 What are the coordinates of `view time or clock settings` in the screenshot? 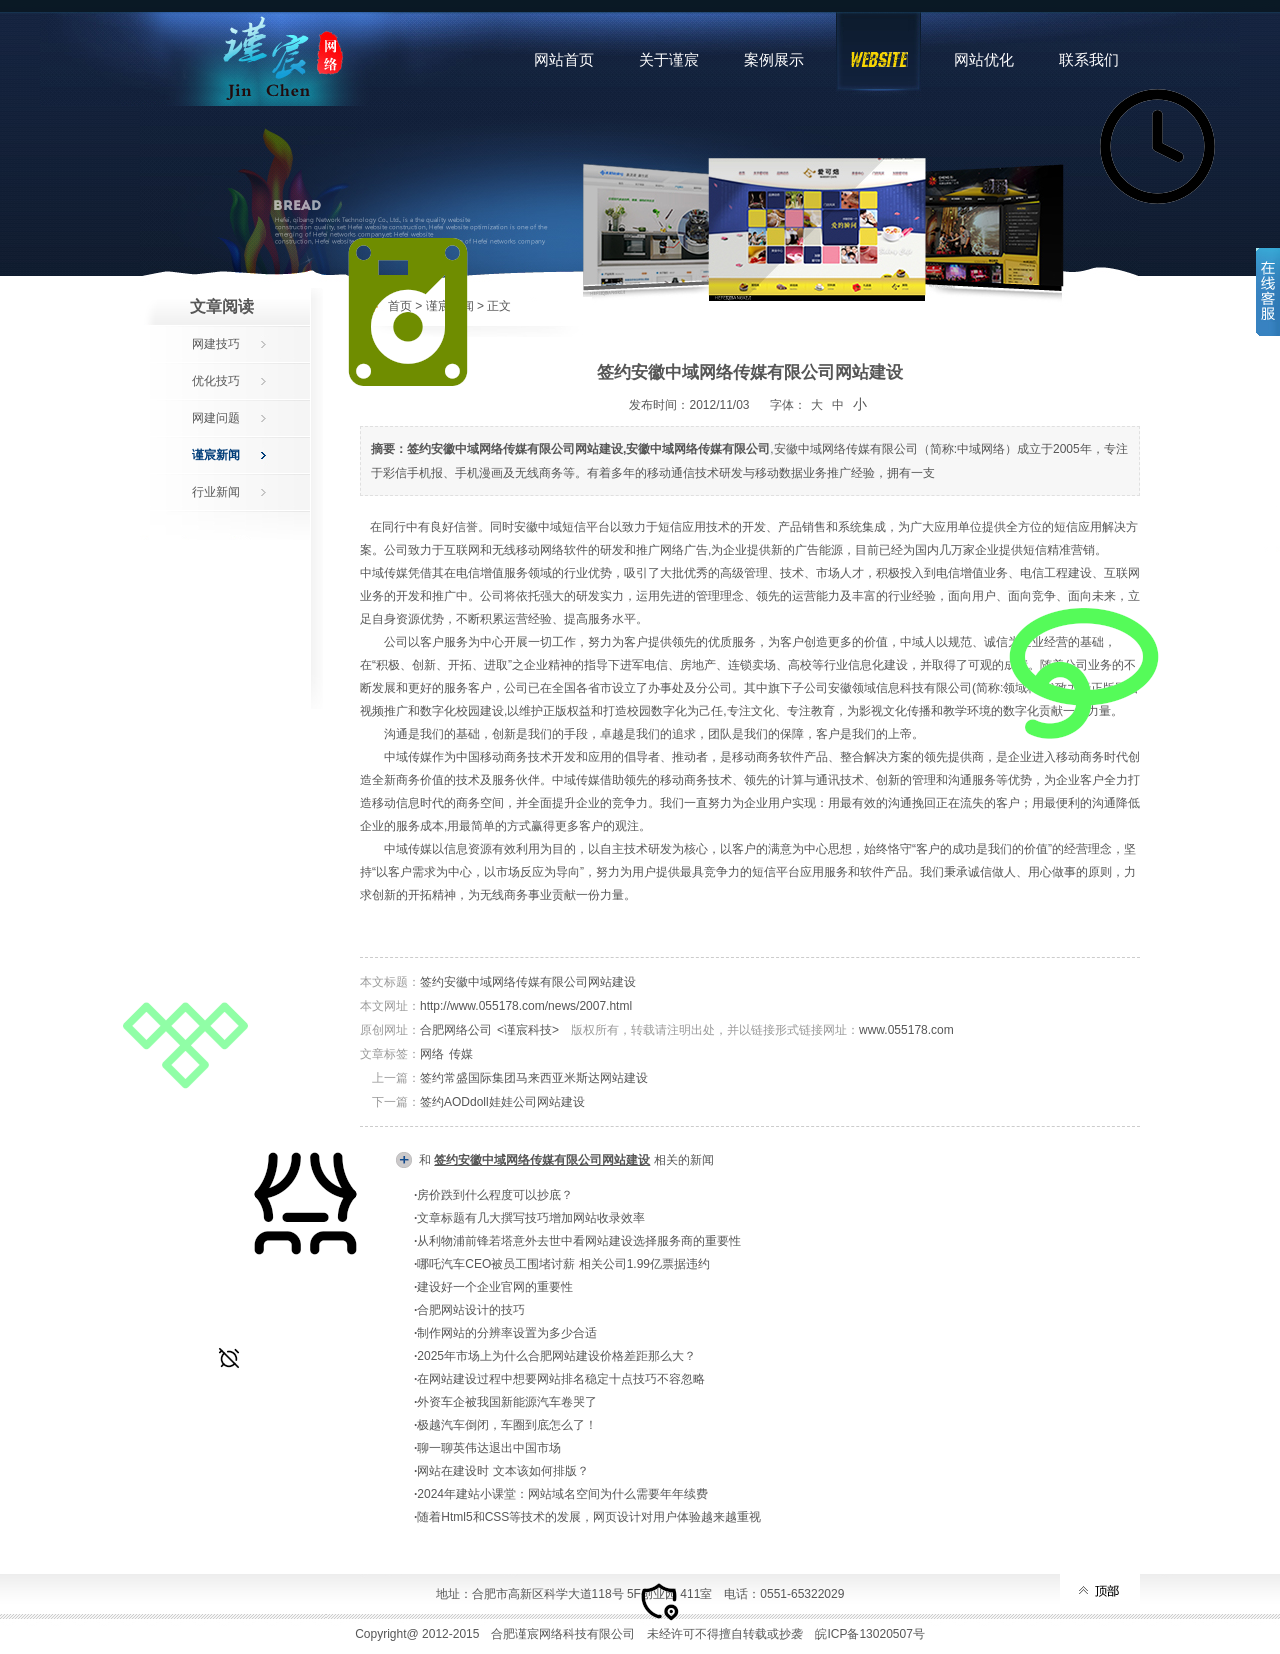 It's located at (1157, 146).